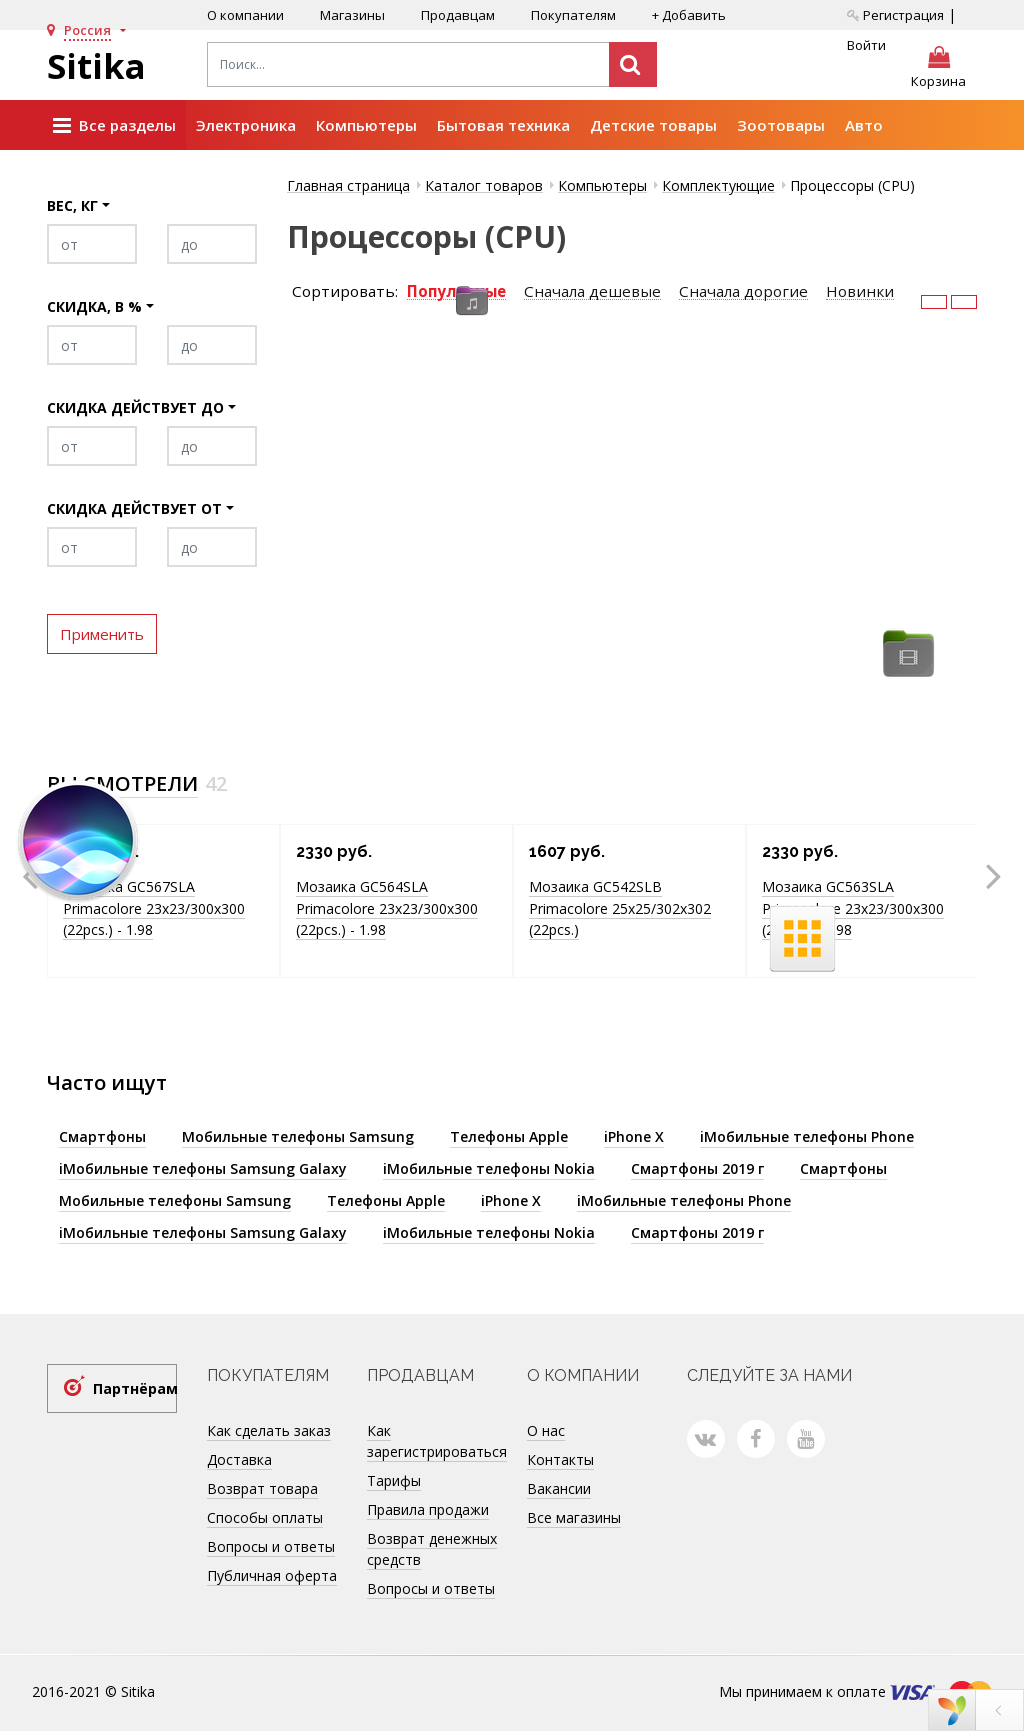  I want to click on open Siri settings and preferences, so click(78, 840).